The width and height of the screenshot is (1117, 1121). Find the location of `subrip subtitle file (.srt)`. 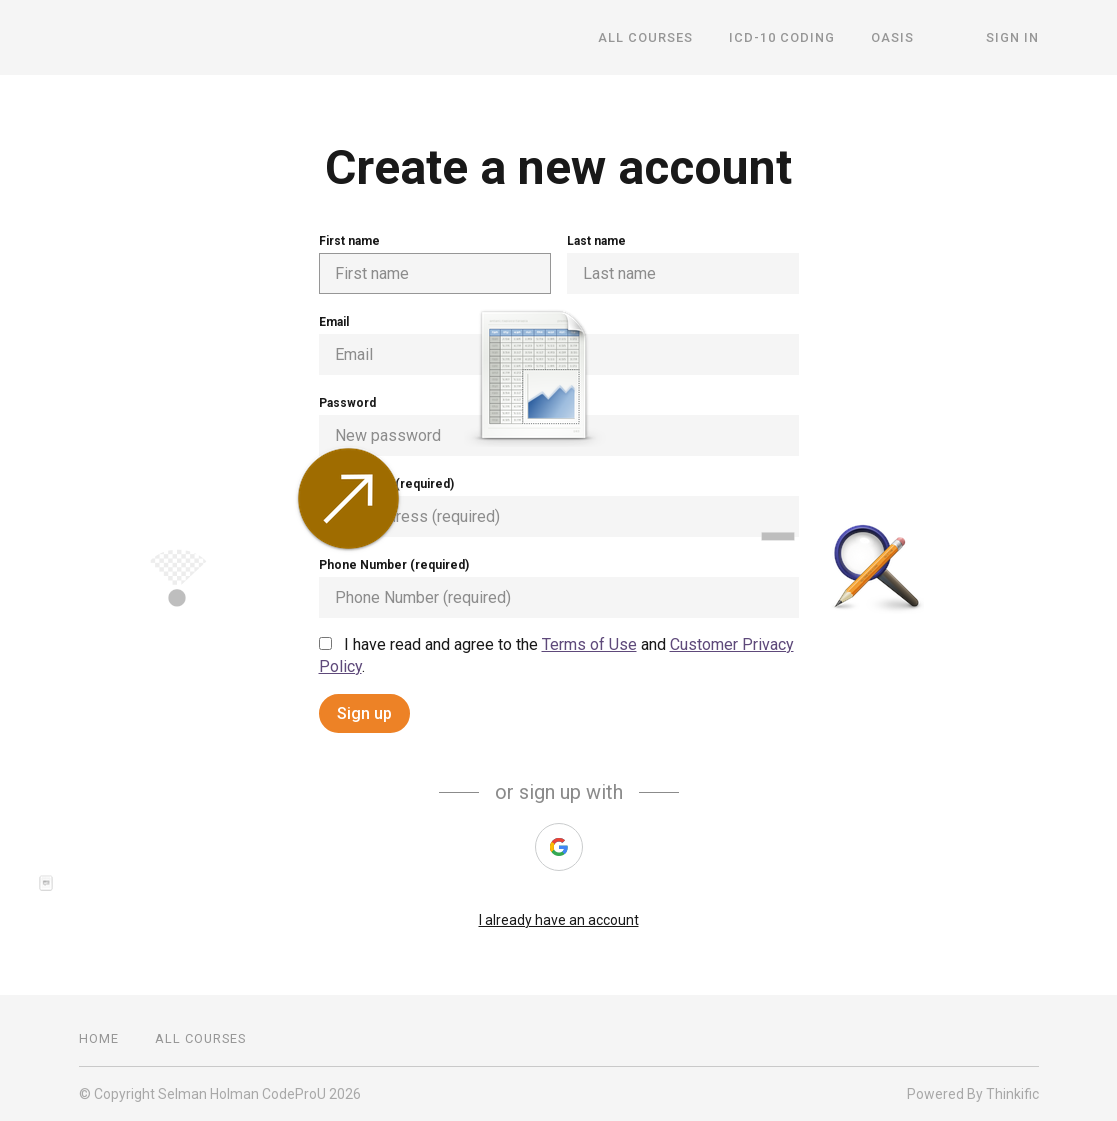

subrip subtitle file (.srt) is located at coordinates (46, 883).